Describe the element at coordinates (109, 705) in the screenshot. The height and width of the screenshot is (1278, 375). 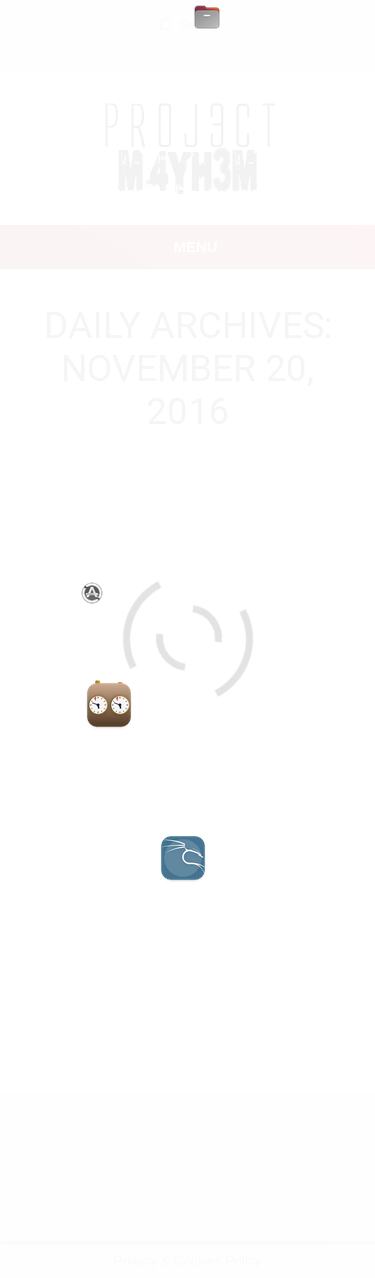
I see `open the chess clock app` at that location.